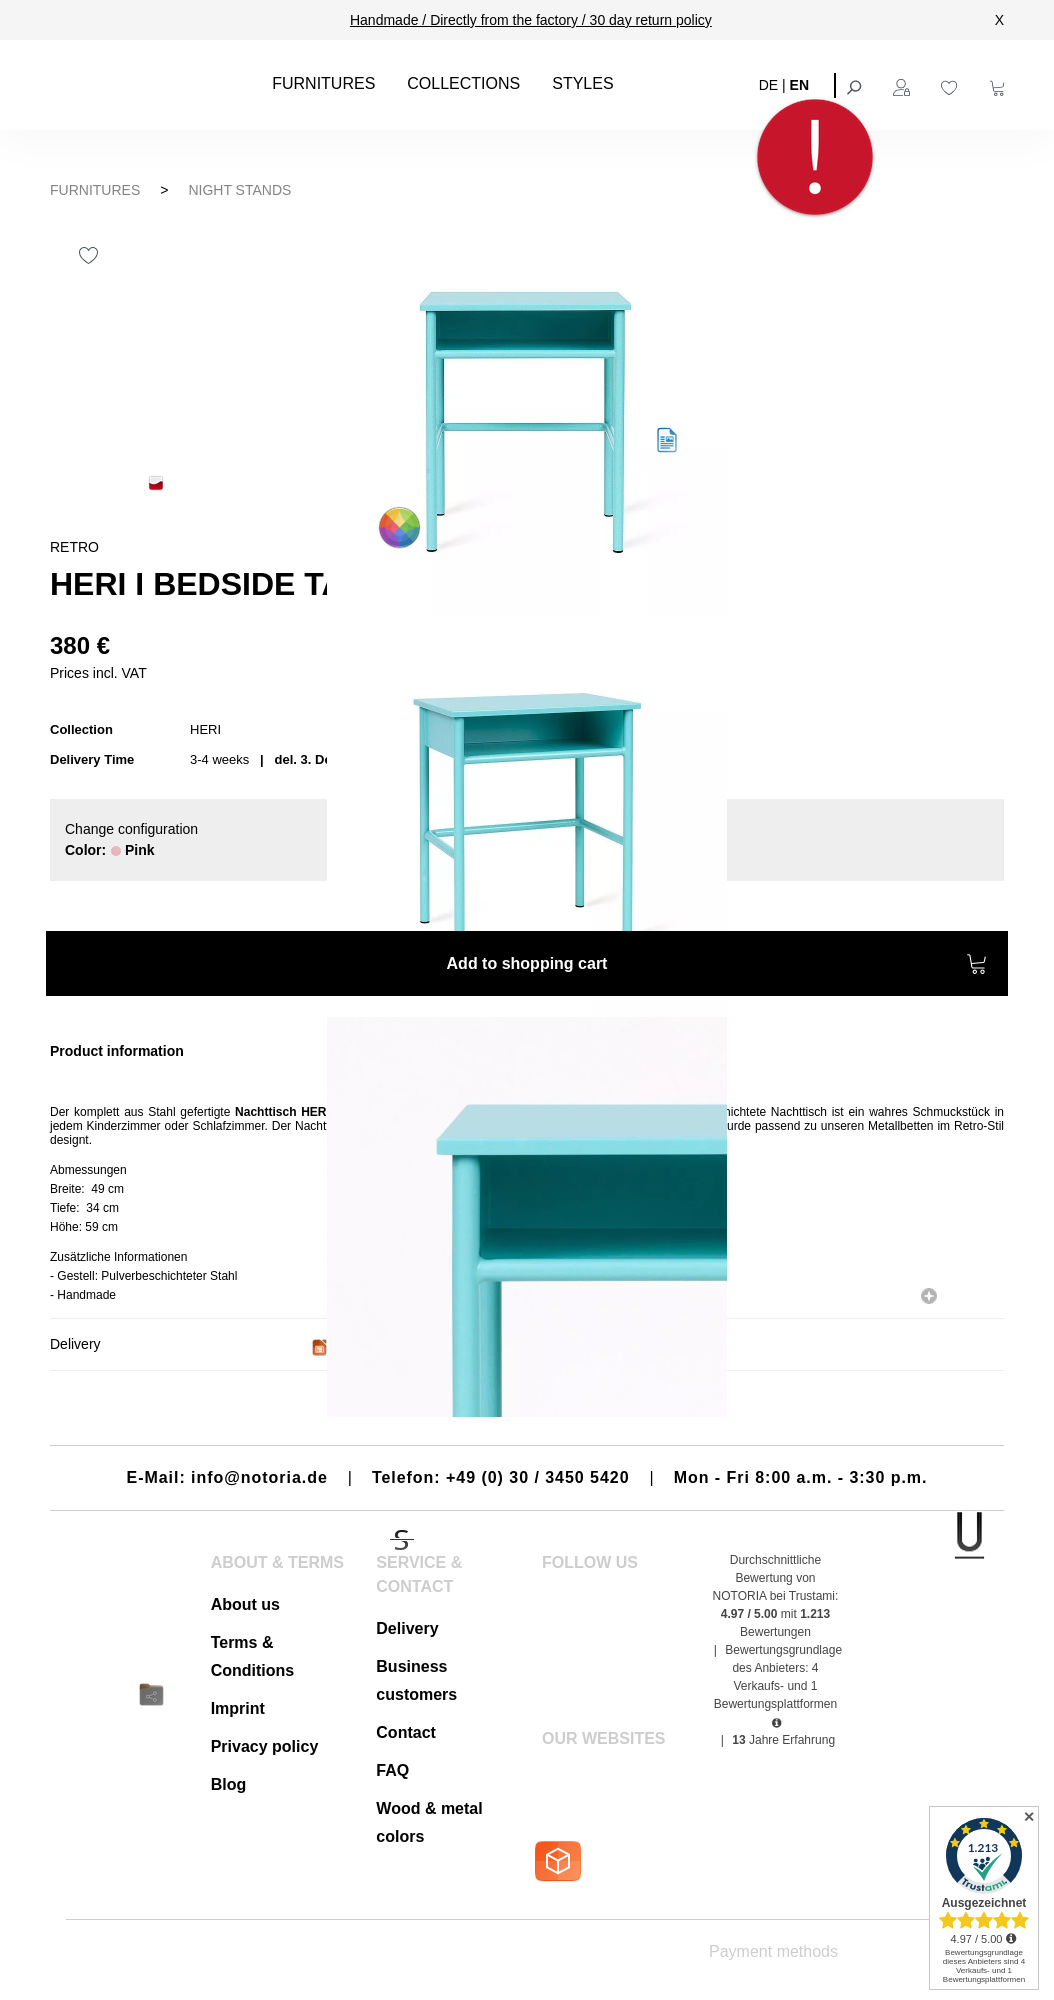  What do you see at coordinates (402, 1540) in the screenshot?
I see `apply strikethrough formatting to selected text` at bounding box center [402, 1540].